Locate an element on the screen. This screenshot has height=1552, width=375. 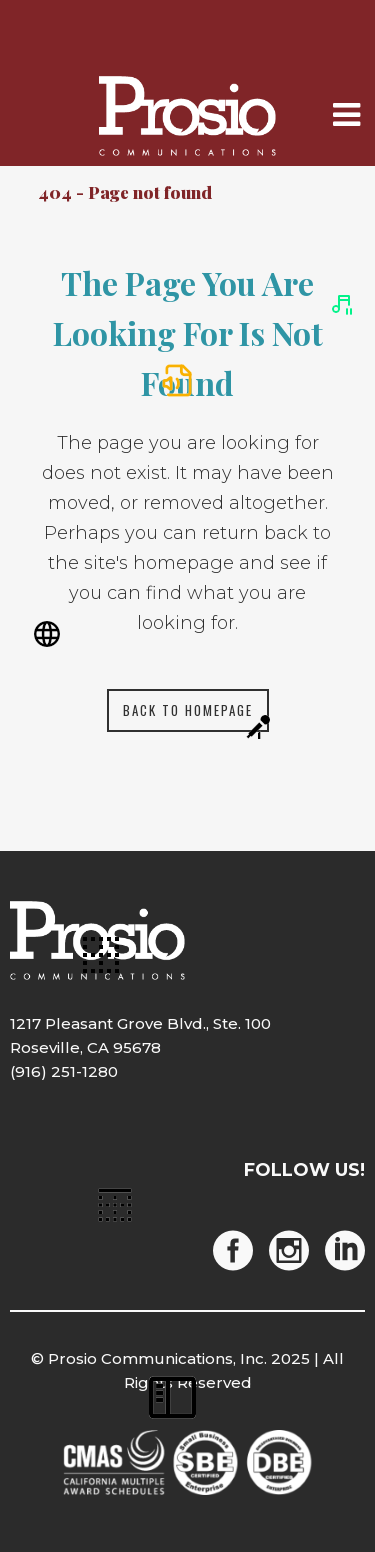
apply border to top edge of selection is located at coordinates (115, 1205).